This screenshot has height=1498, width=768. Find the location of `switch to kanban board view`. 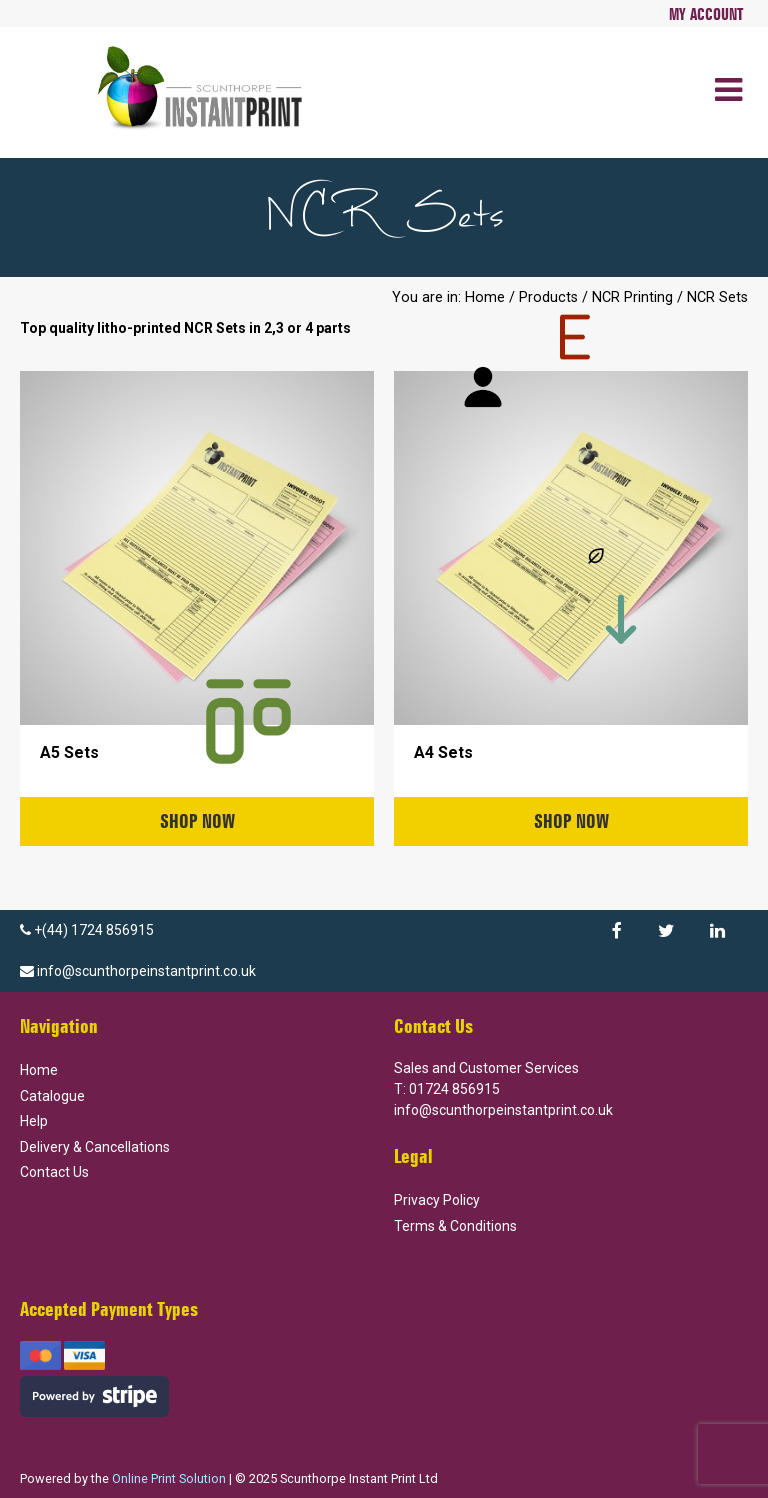

switch to kanban board view is located at coordinates (248, 721).